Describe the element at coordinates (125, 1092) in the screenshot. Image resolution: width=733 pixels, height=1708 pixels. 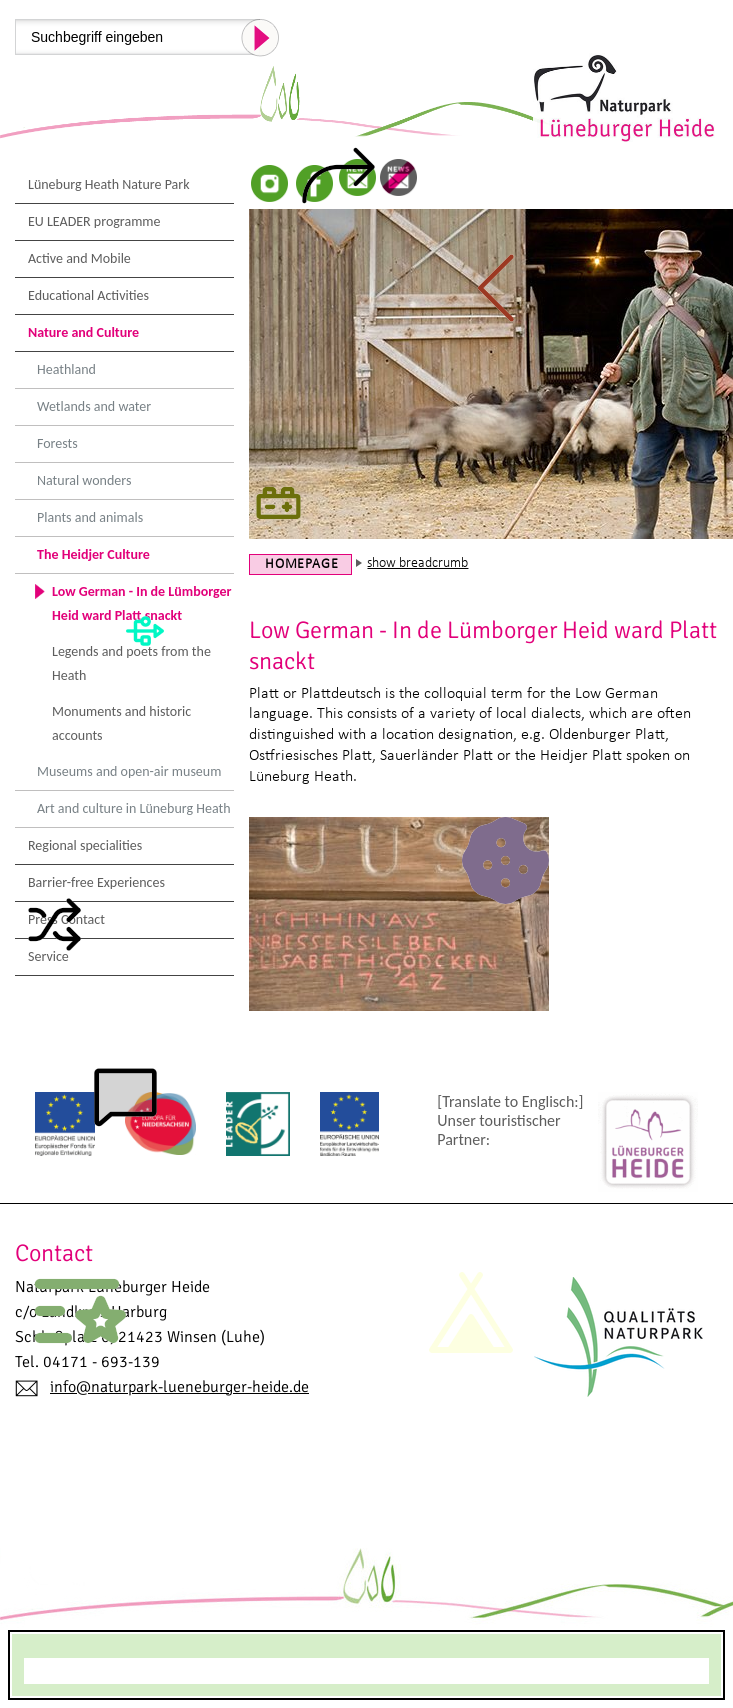
I see `open chat or messaging` at that location.